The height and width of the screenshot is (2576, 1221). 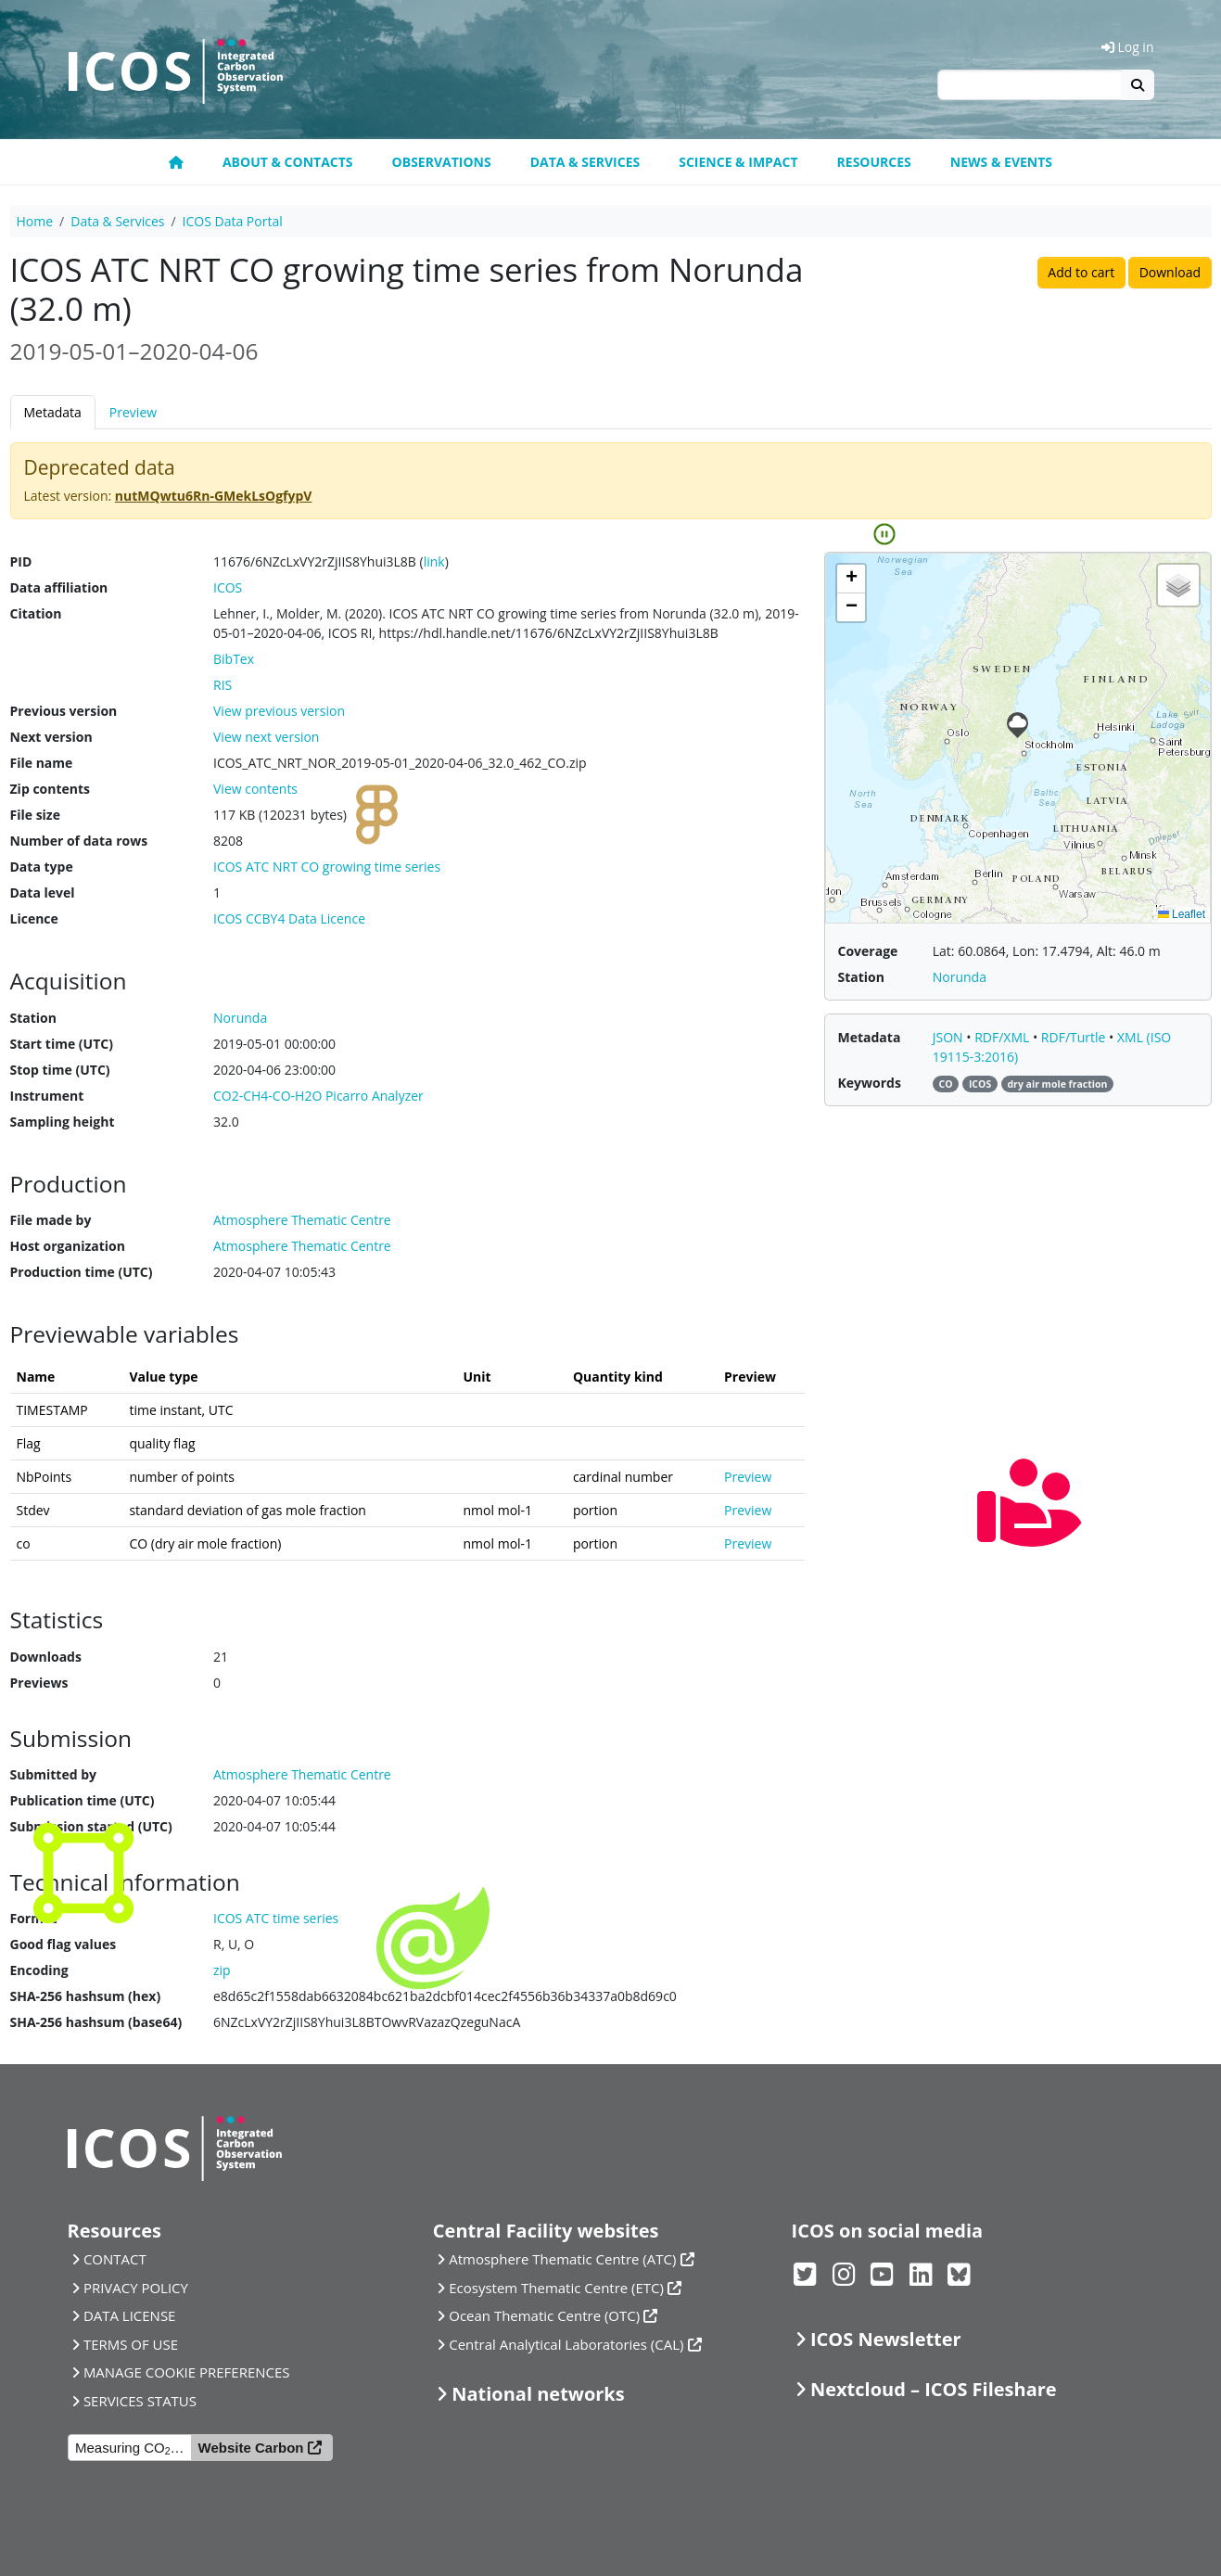 I want to click on make a payment or send money, so click(x=1028, y=1505).